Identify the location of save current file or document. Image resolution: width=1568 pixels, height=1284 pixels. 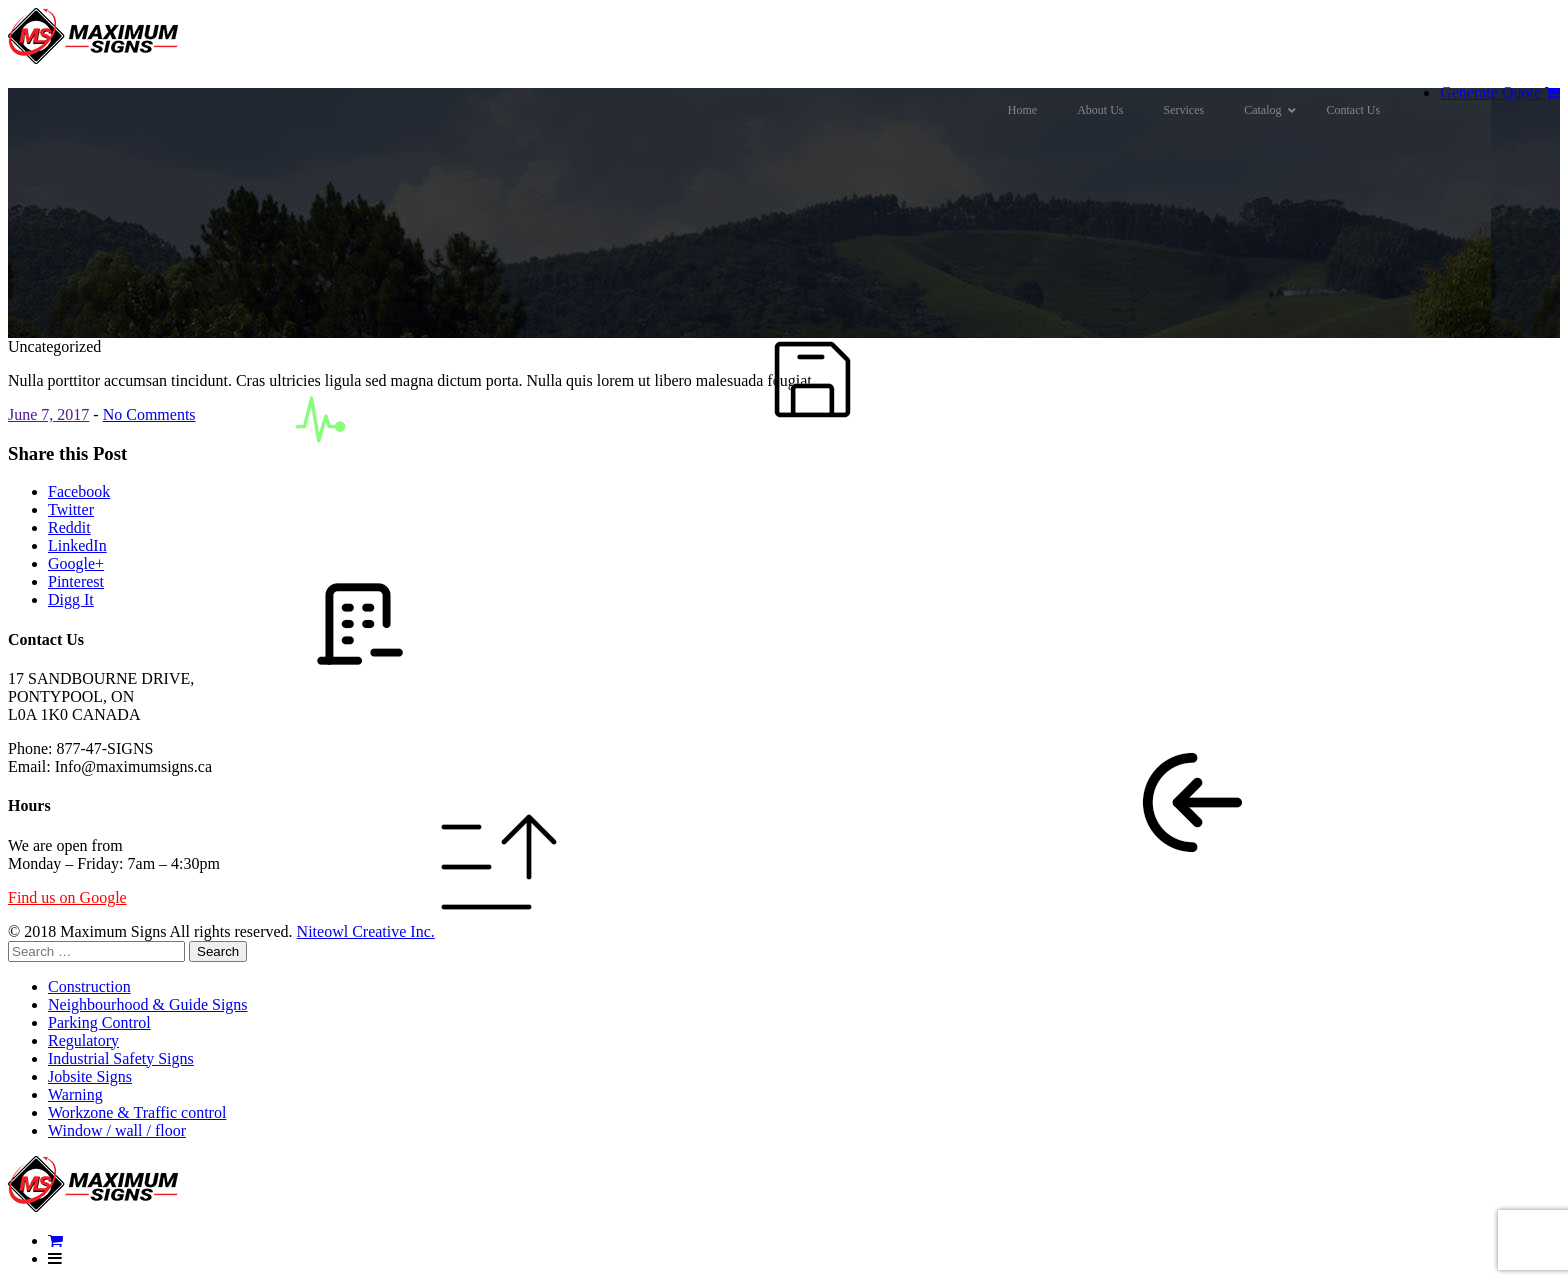
(812, 379).